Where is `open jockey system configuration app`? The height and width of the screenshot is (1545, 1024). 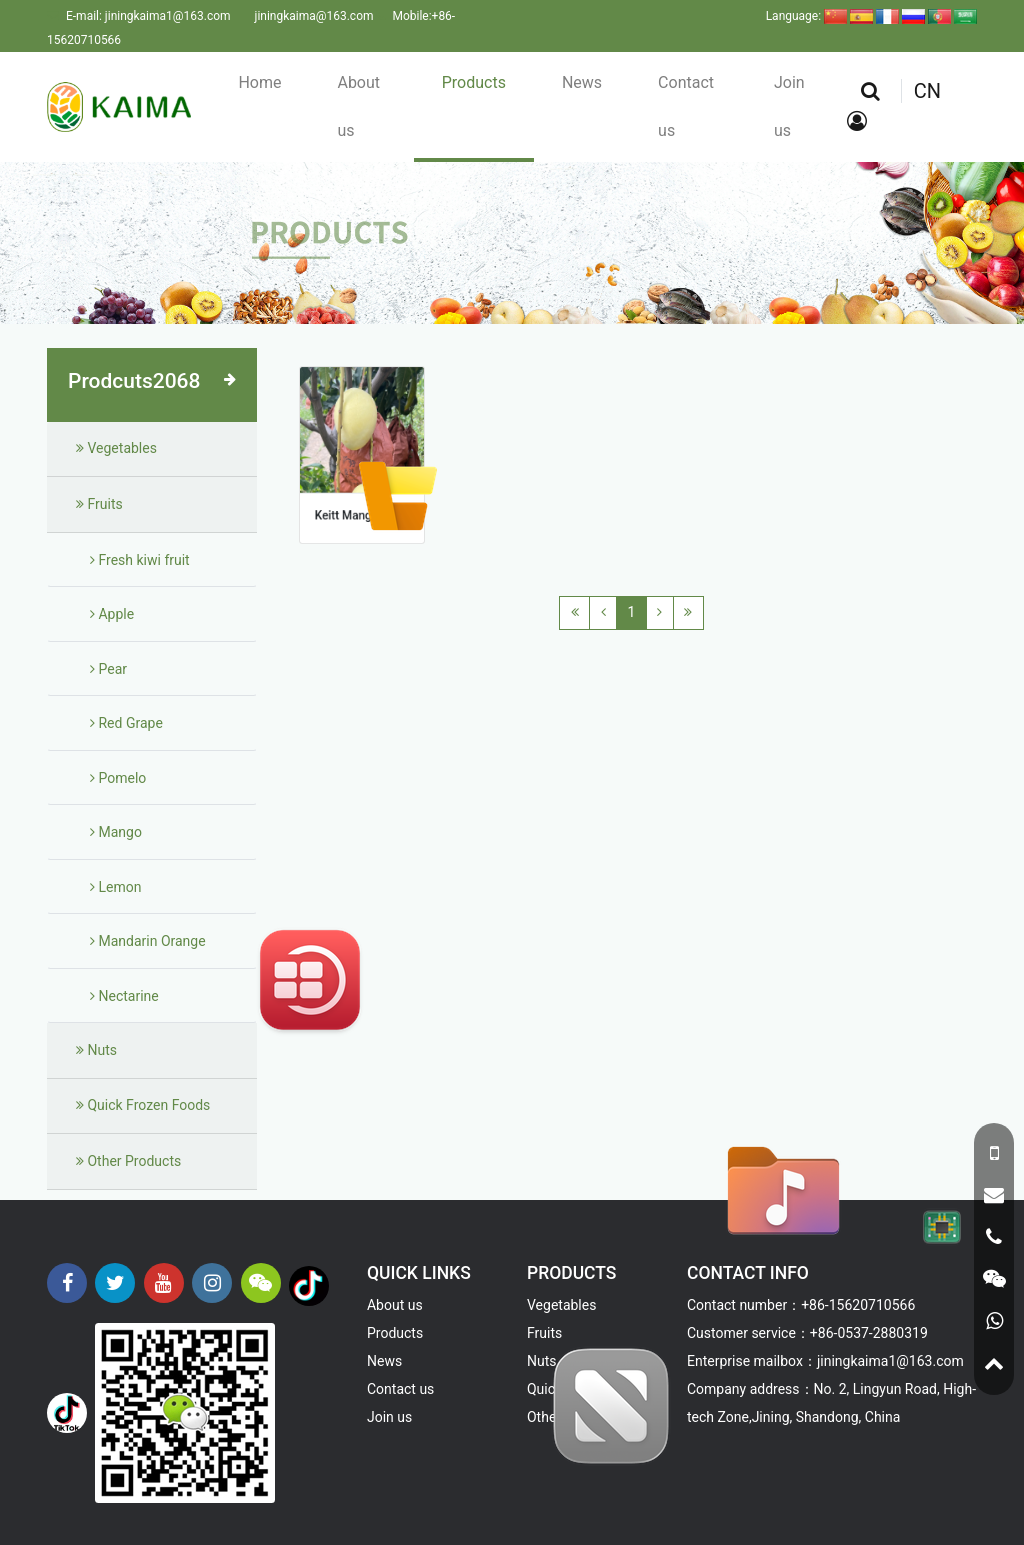
open jockey system configuration app is located at coordinates (942, 1227).